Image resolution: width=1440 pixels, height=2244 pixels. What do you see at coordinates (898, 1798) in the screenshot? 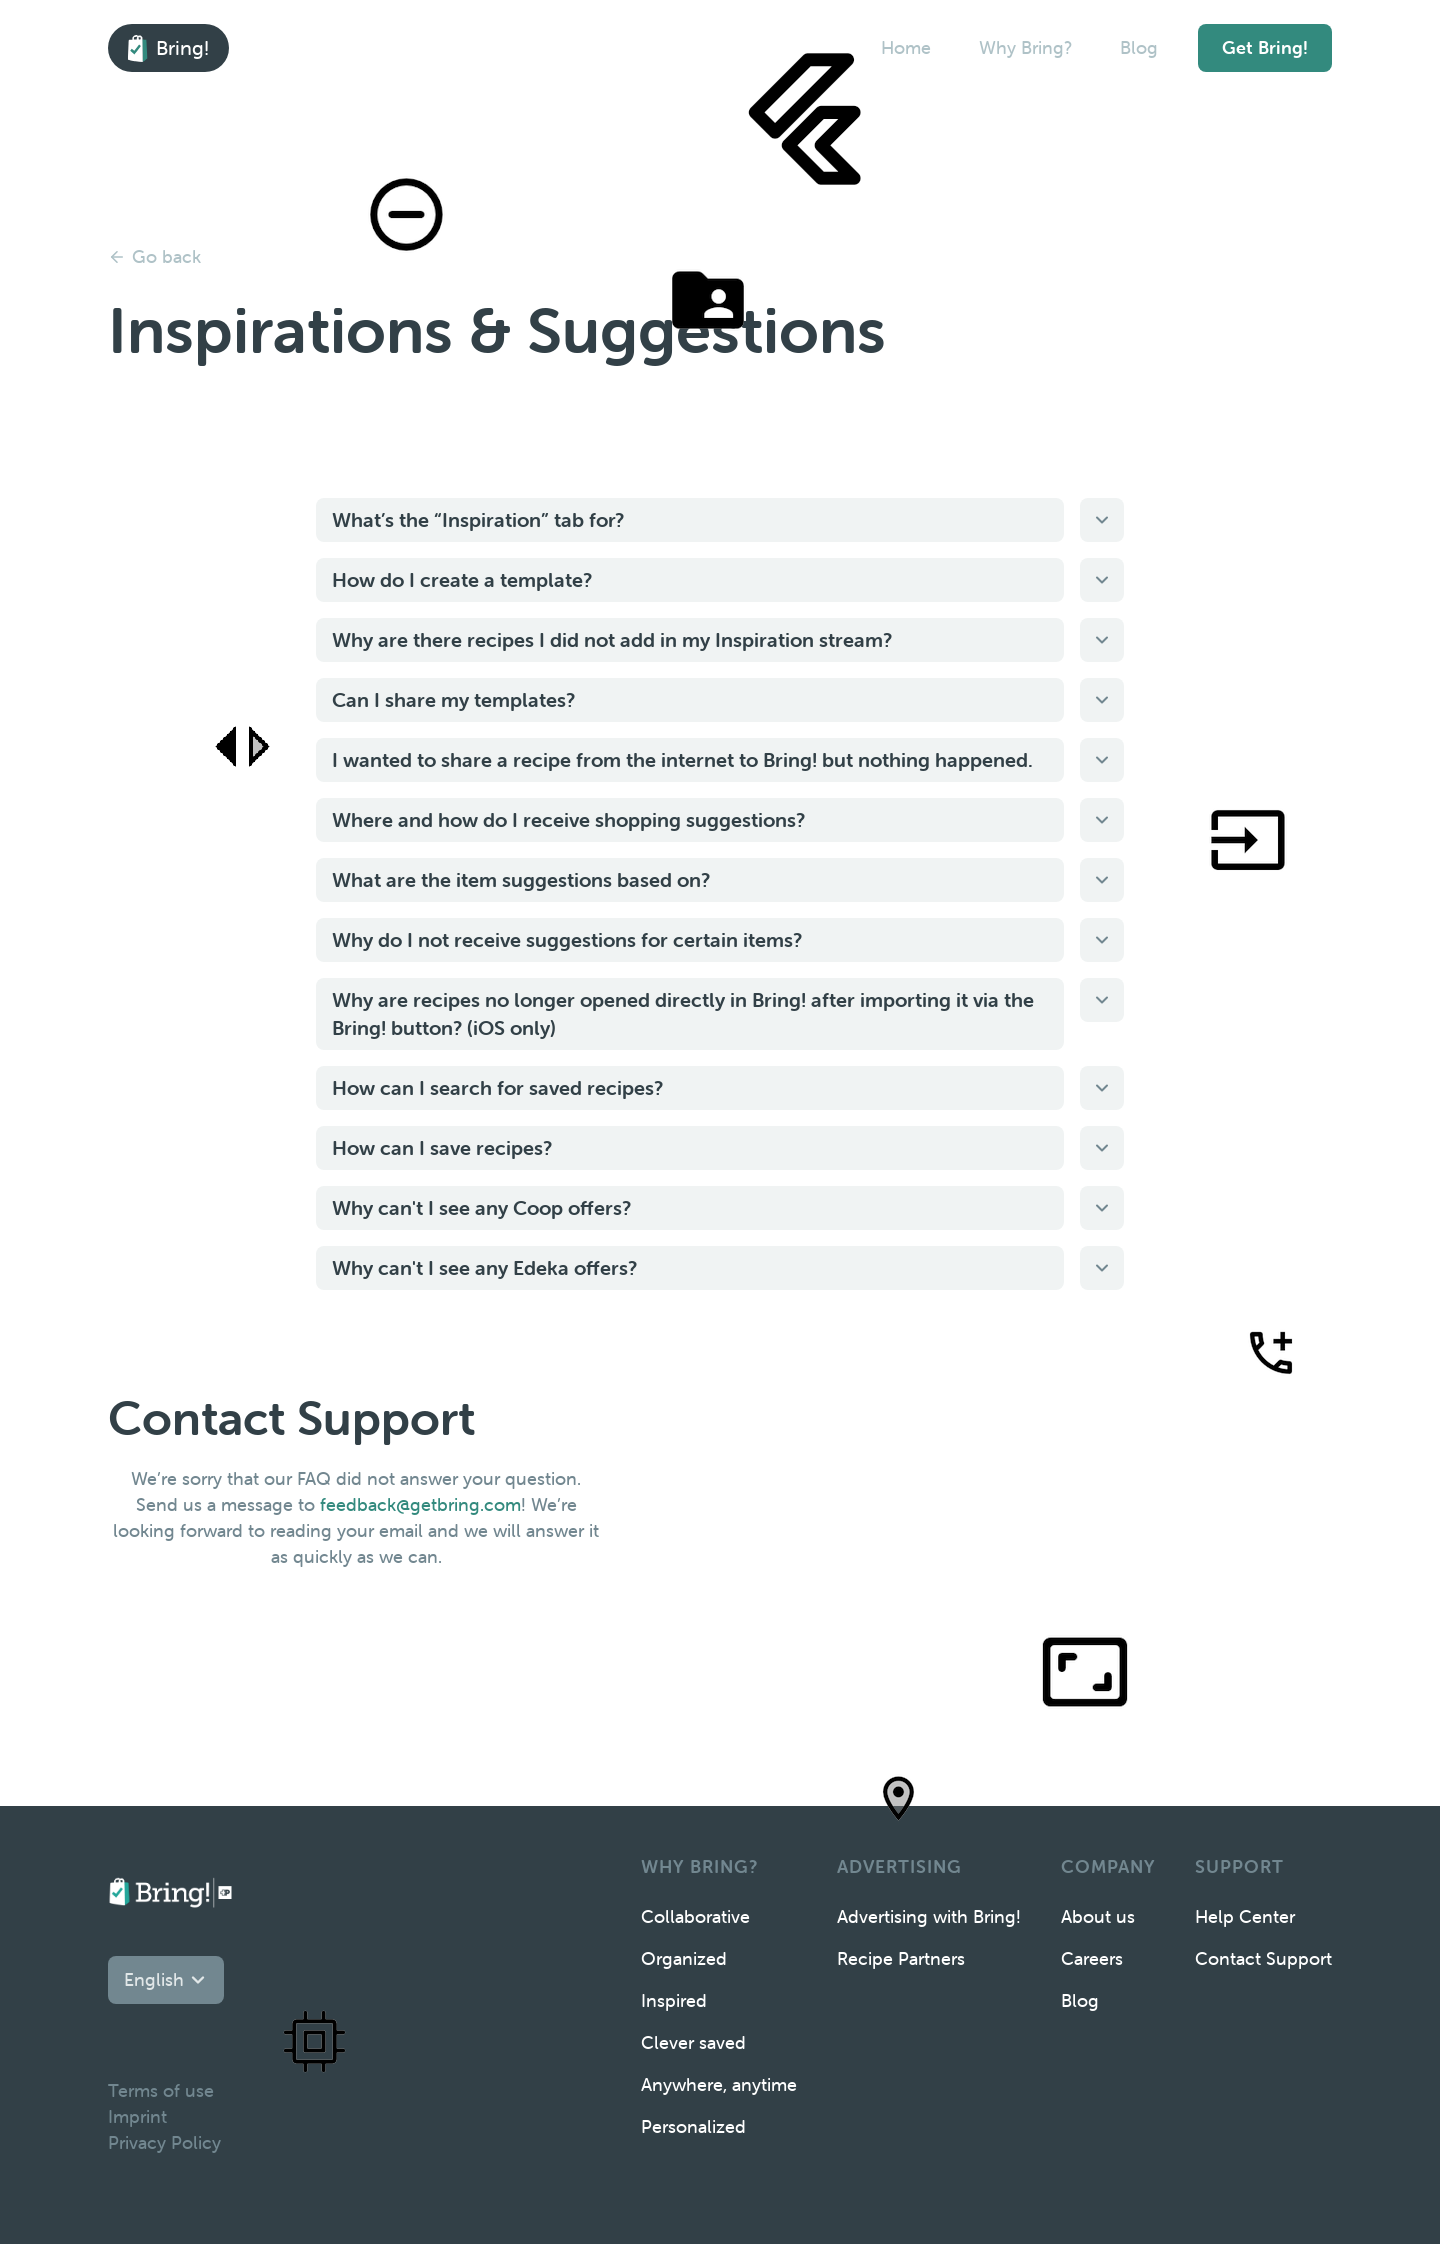
I see `view current location on map` at bounding box center [898, 1798].